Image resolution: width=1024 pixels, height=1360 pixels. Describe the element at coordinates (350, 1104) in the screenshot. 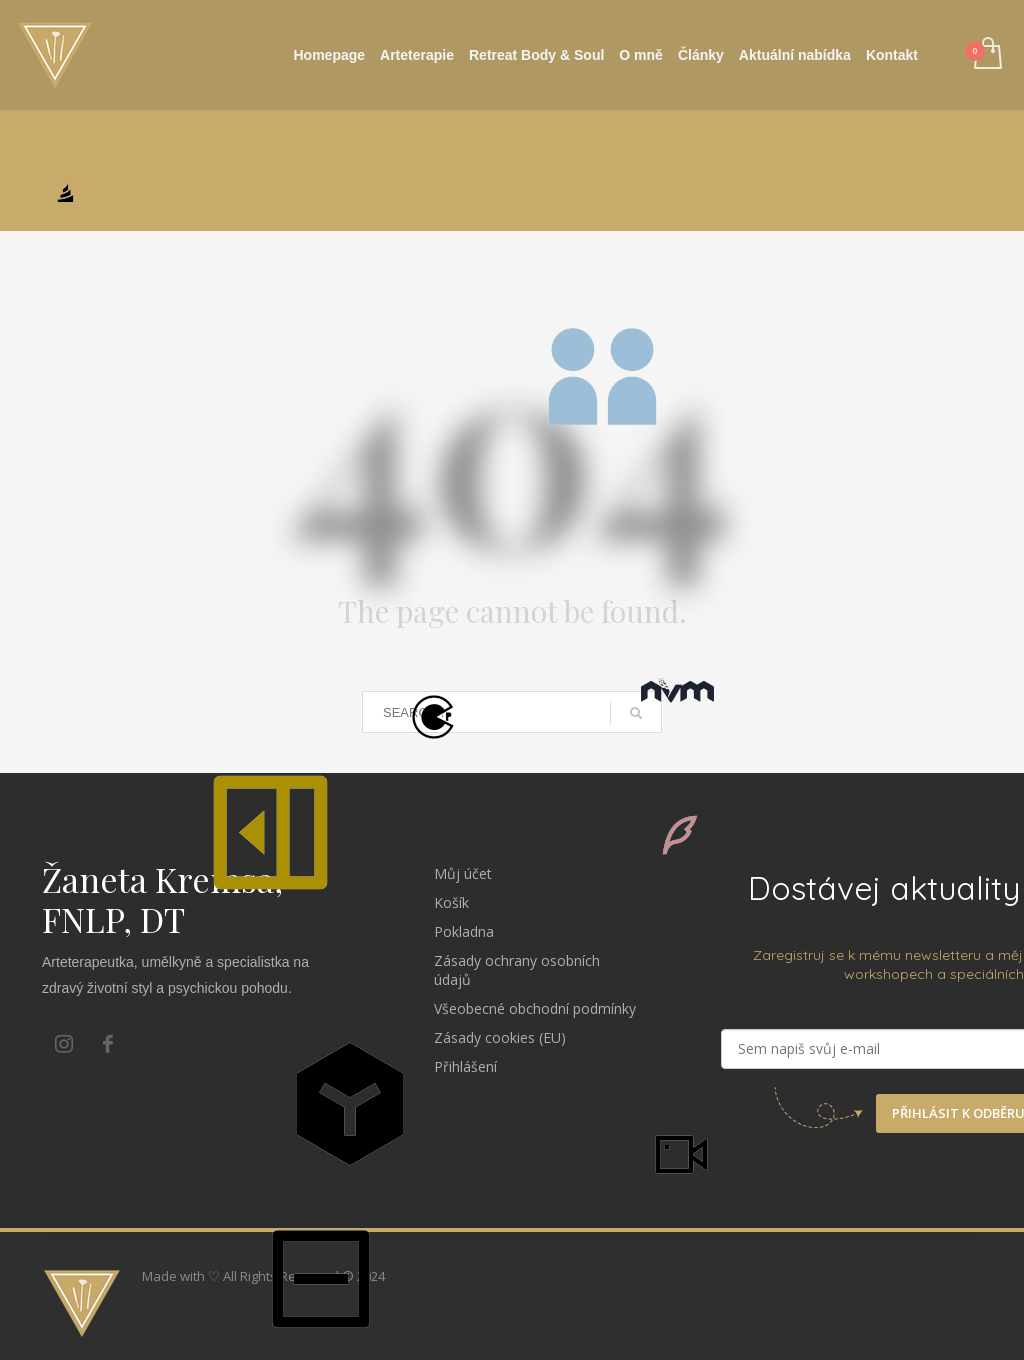

I see `Unity game engine logo` at that location.